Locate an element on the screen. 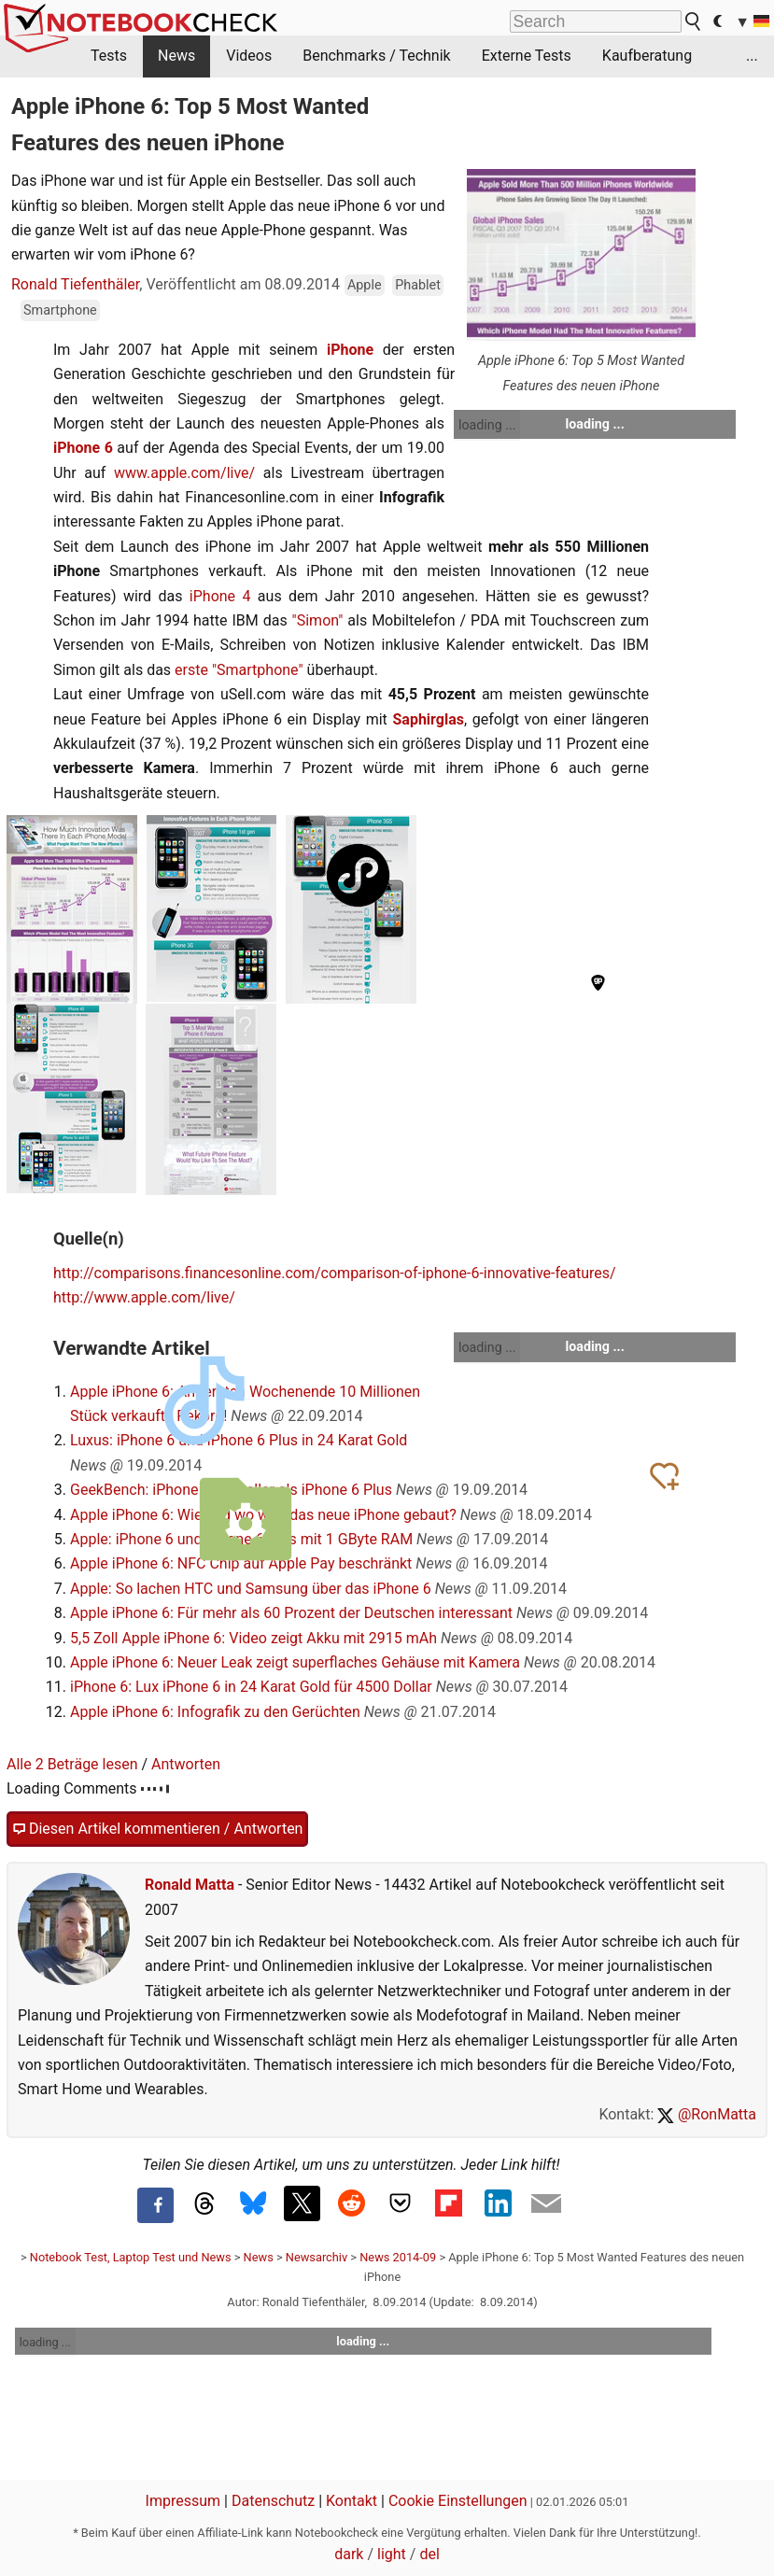 The image size is (774, 2576). open guitar pro application is located at coordinates (598, 982).